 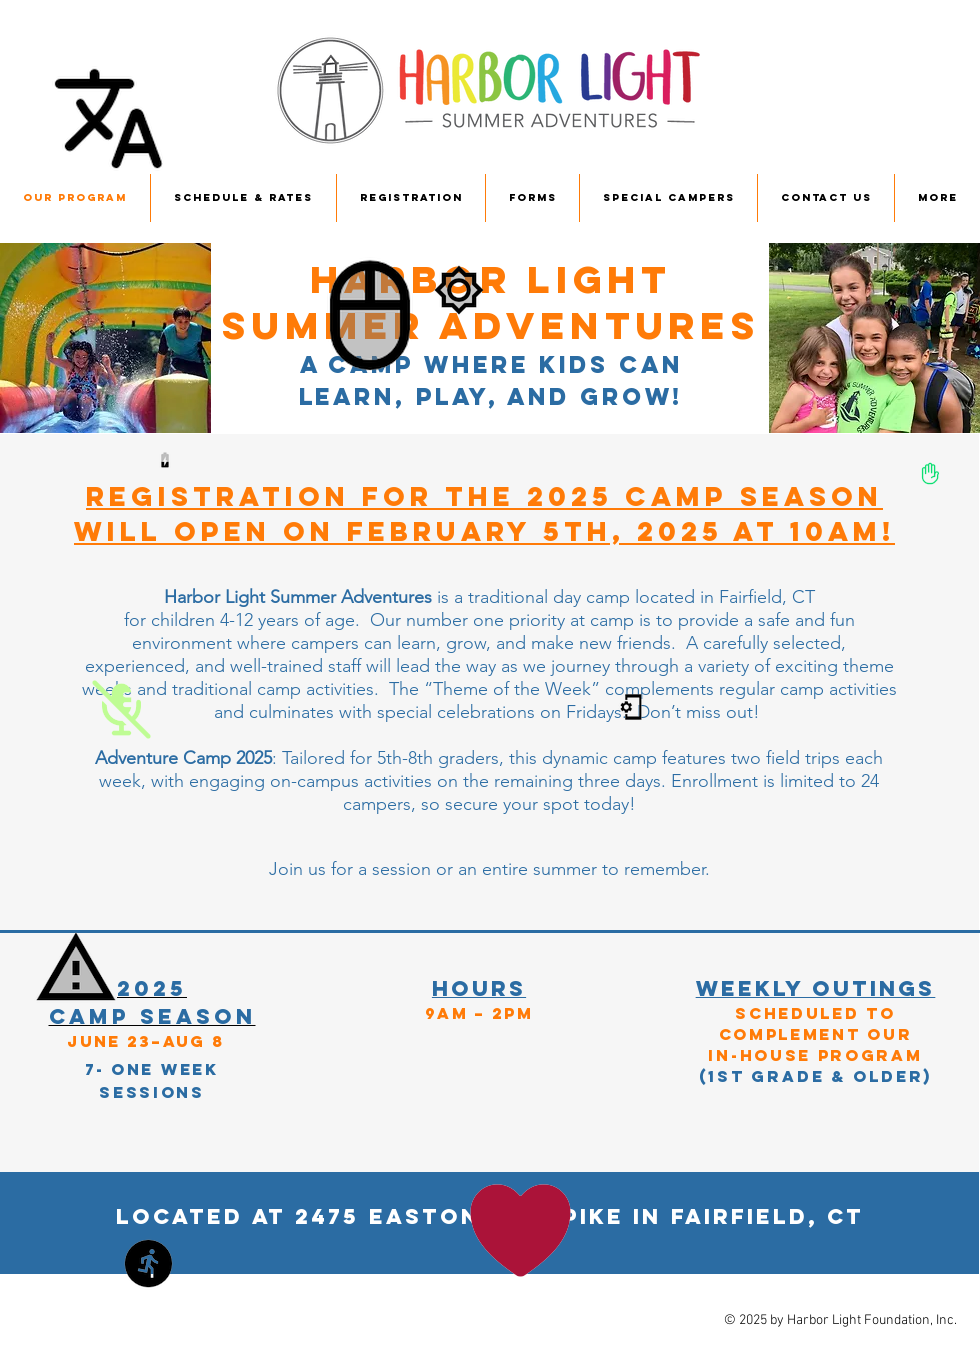 What do you see at coordinates (109, 118) in the screenshot?
I see `translate text to another language` at bounding box center [109, 118].